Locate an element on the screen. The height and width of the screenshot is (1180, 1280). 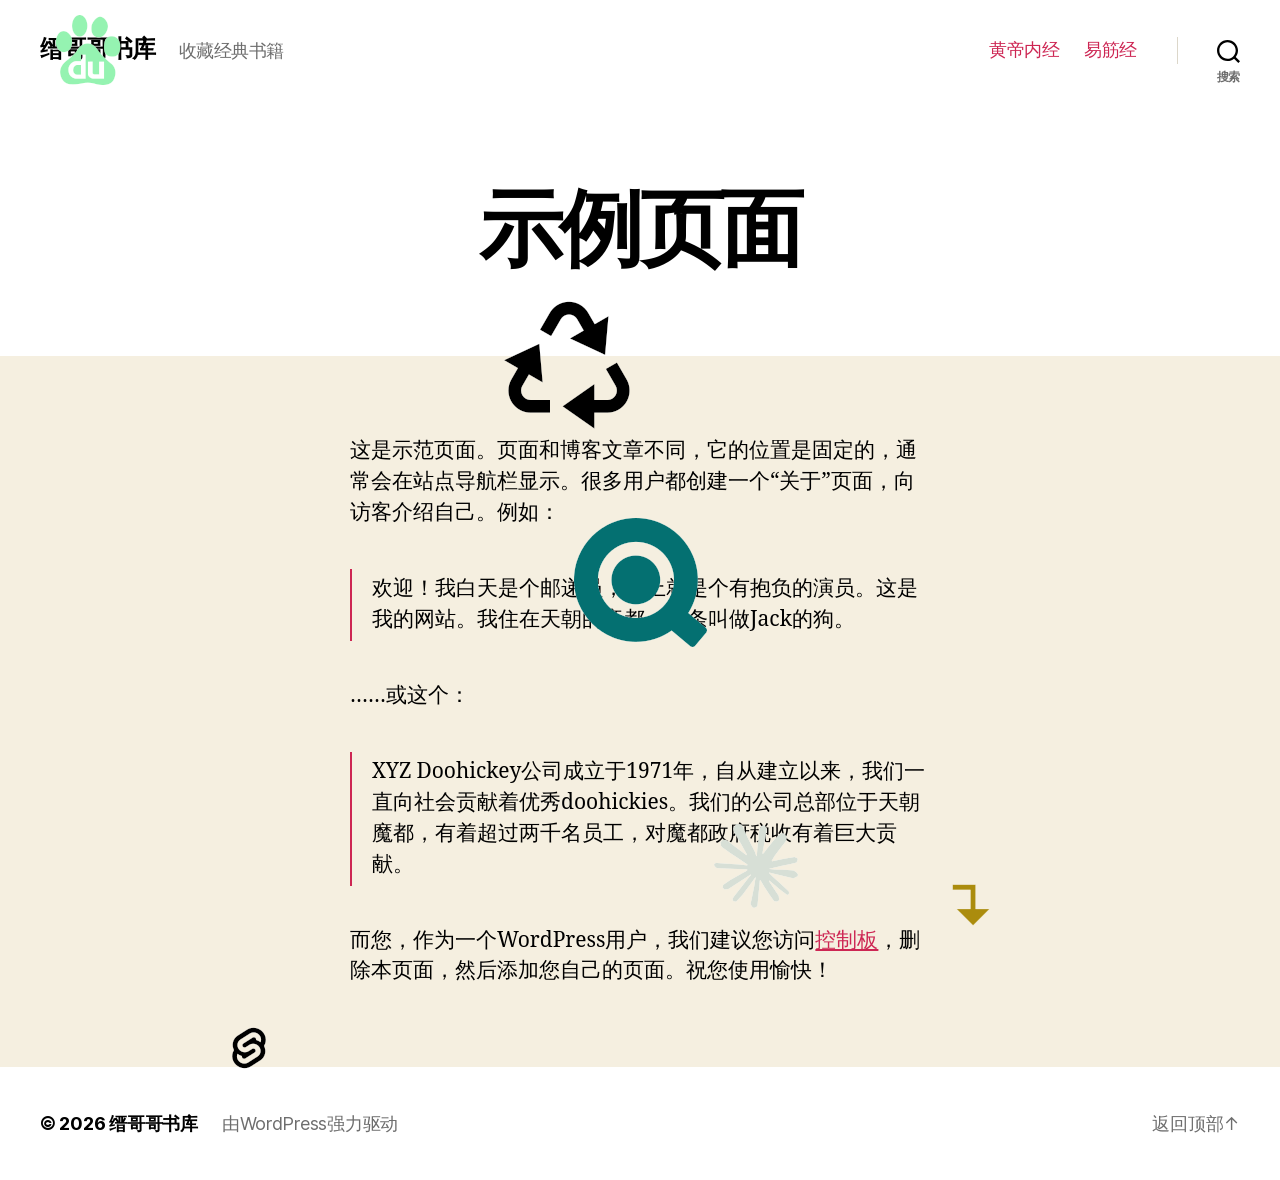
svelte framework logo is located at coordinates (249, 1048).